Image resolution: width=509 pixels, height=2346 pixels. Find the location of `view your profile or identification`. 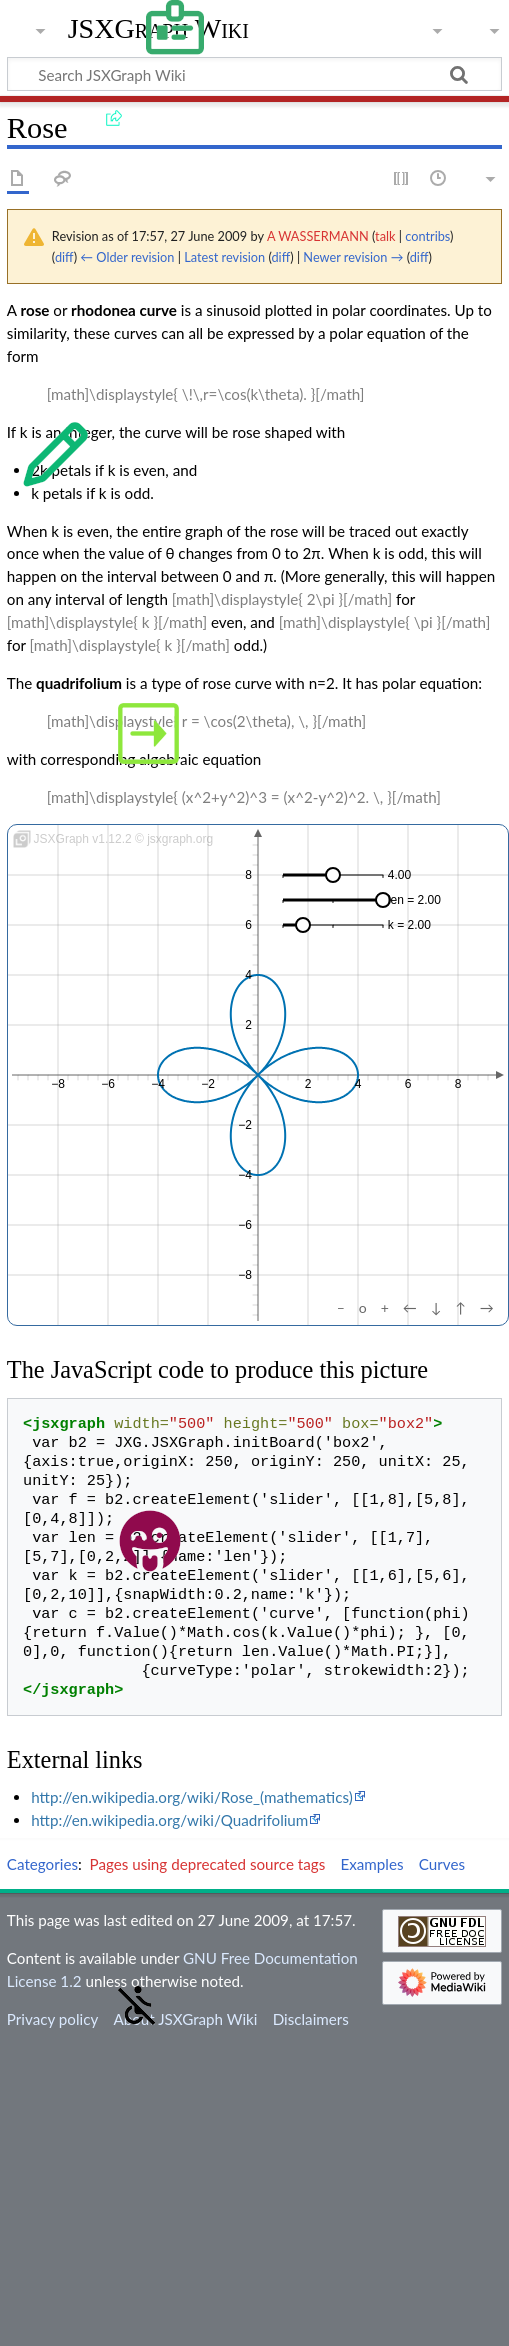

view your profile or identification is located at coordinates (175, 29).